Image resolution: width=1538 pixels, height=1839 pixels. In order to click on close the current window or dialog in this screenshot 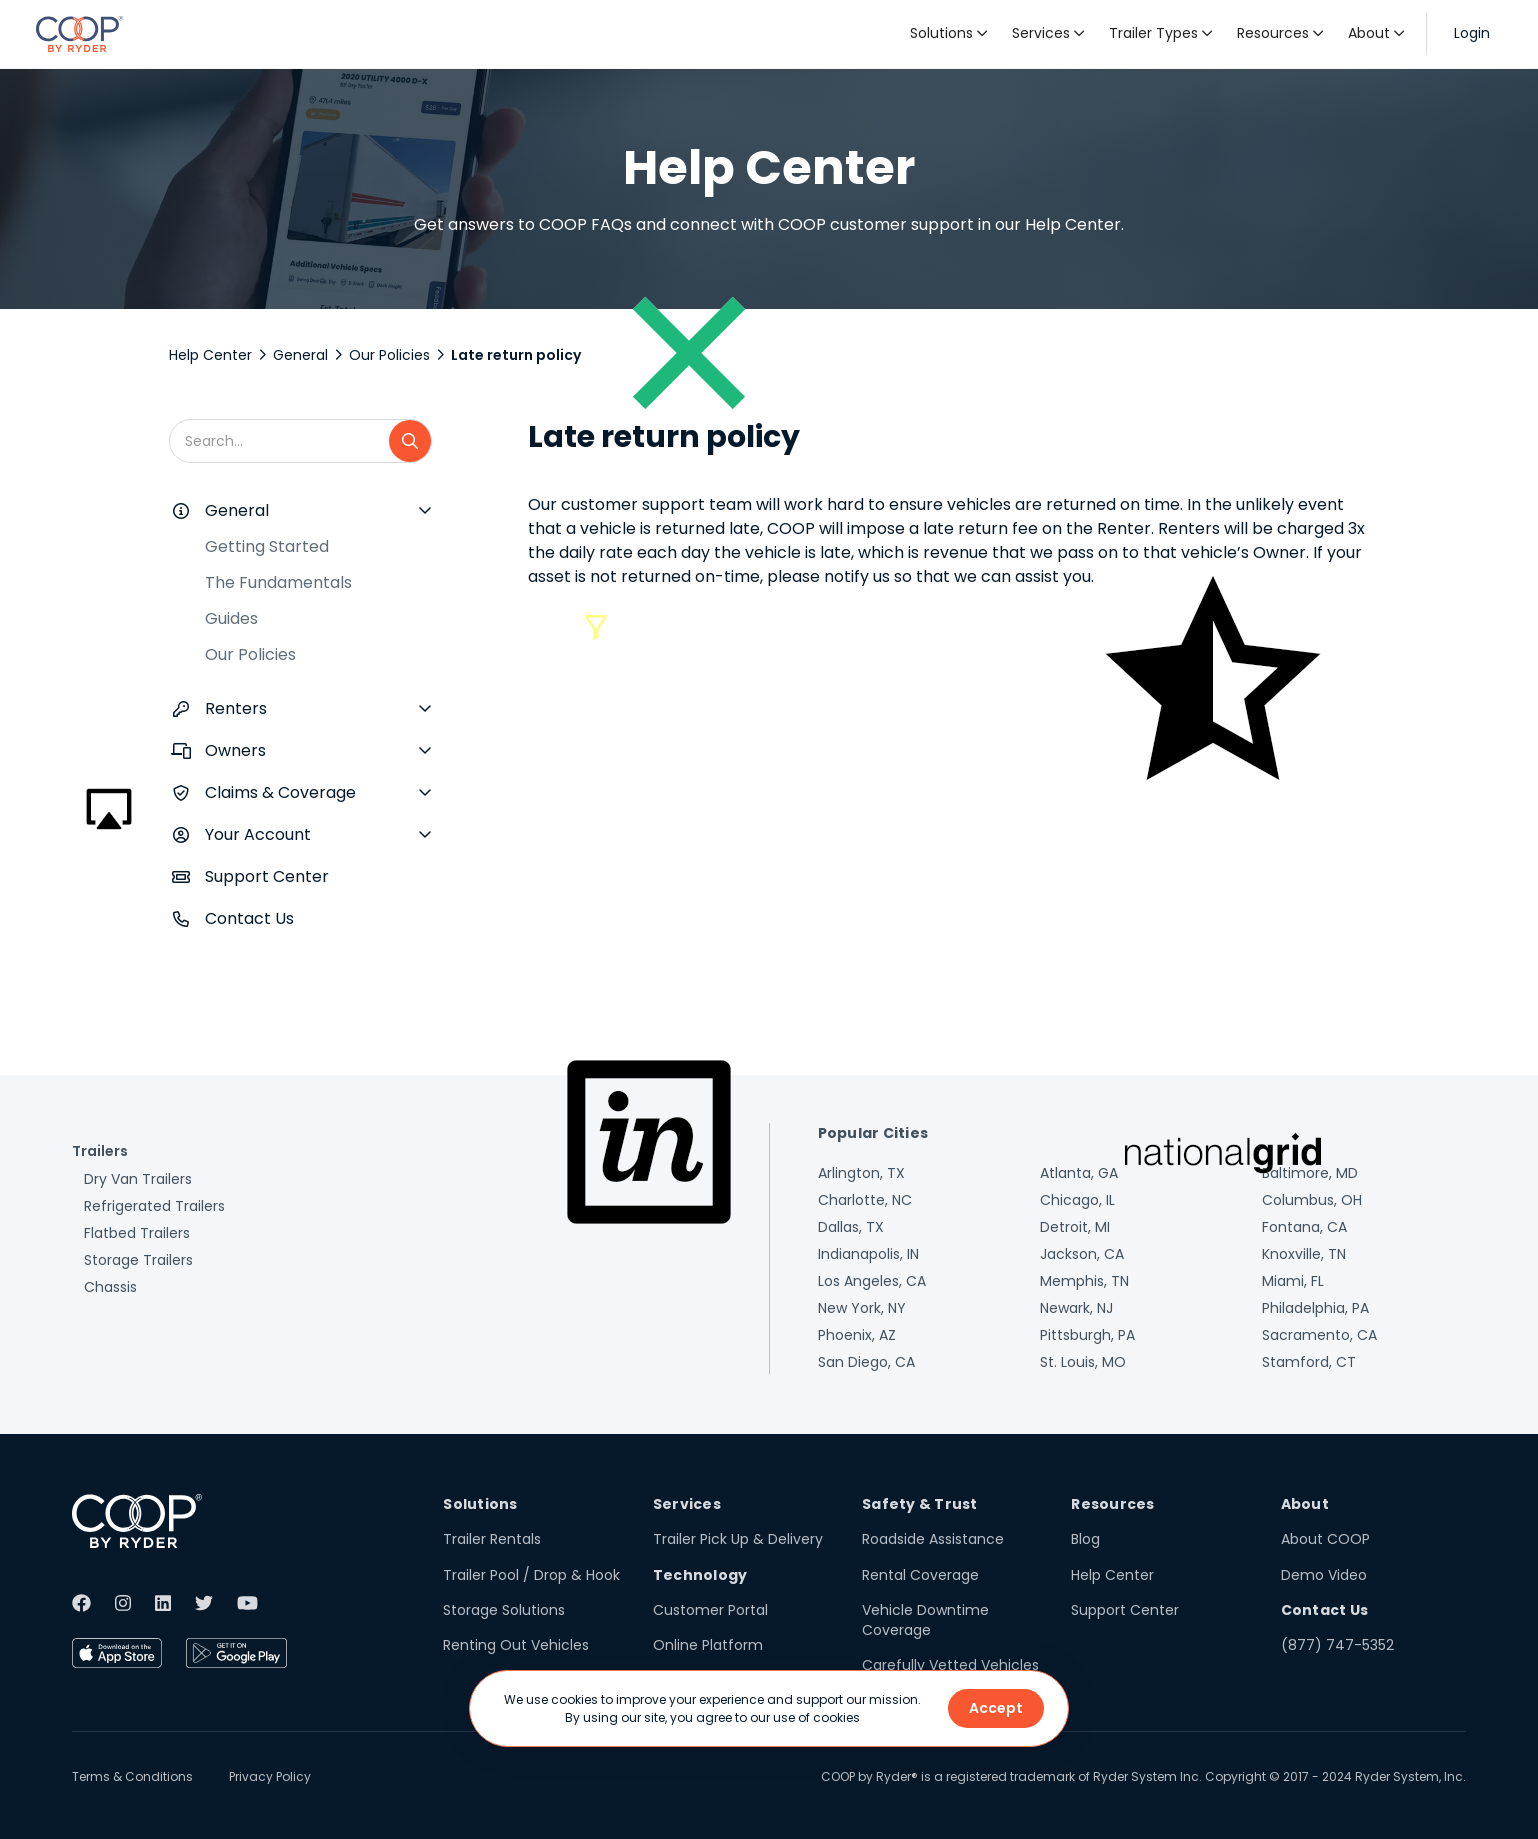, I will do `click(689, 353)`.